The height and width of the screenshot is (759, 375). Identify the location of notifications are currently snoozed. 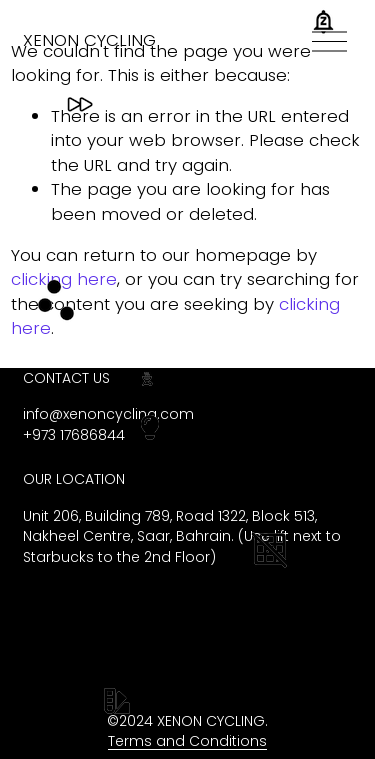
(323, 21).